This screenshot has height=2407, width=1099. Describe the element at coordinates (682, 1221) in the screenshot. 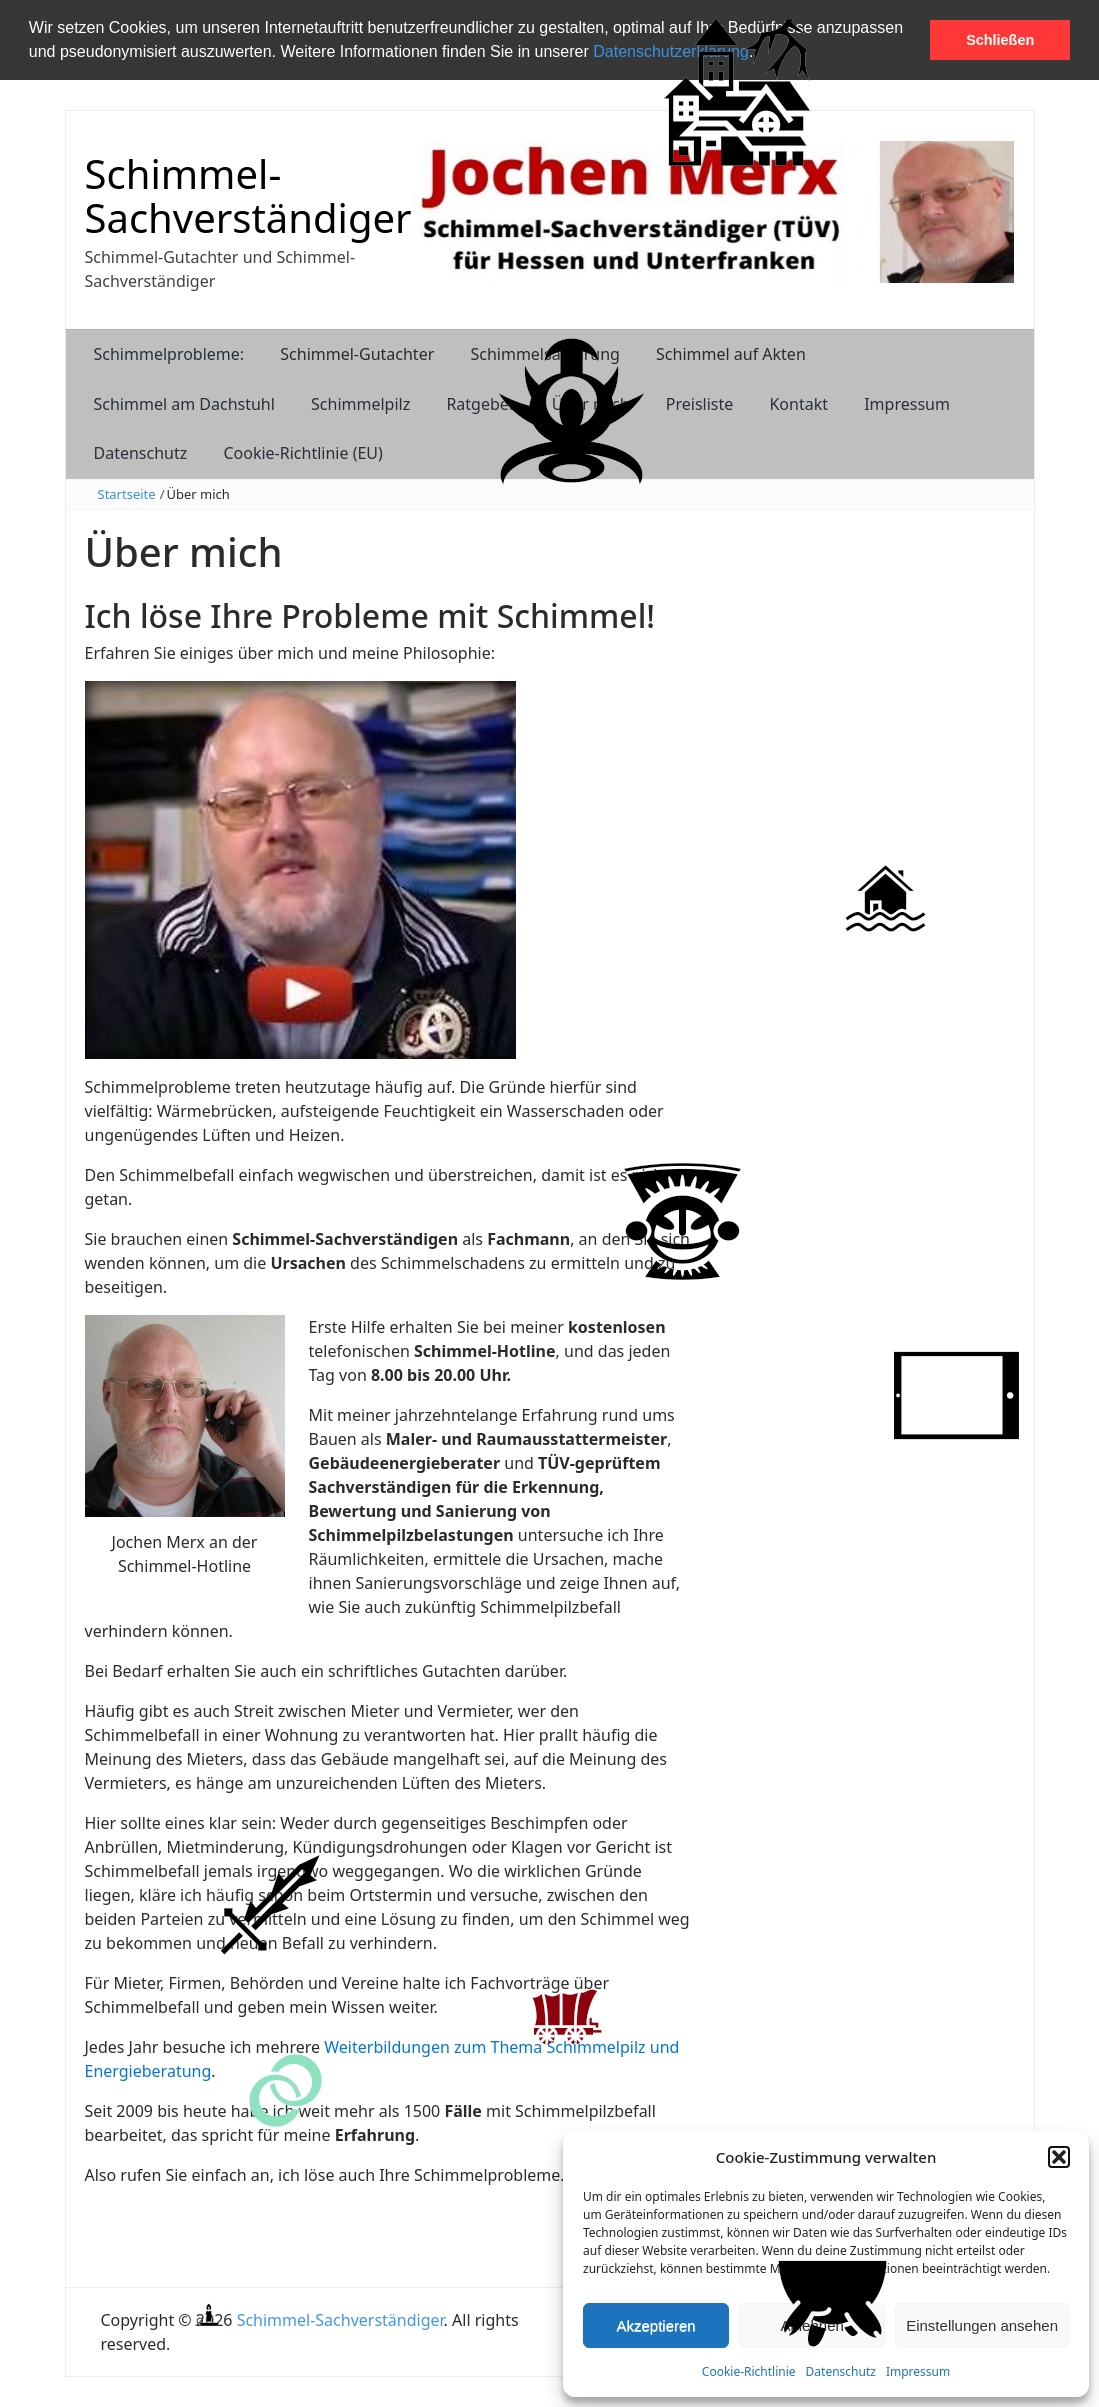

I see `decorative tribal or aztec-themed game badge` at that location.